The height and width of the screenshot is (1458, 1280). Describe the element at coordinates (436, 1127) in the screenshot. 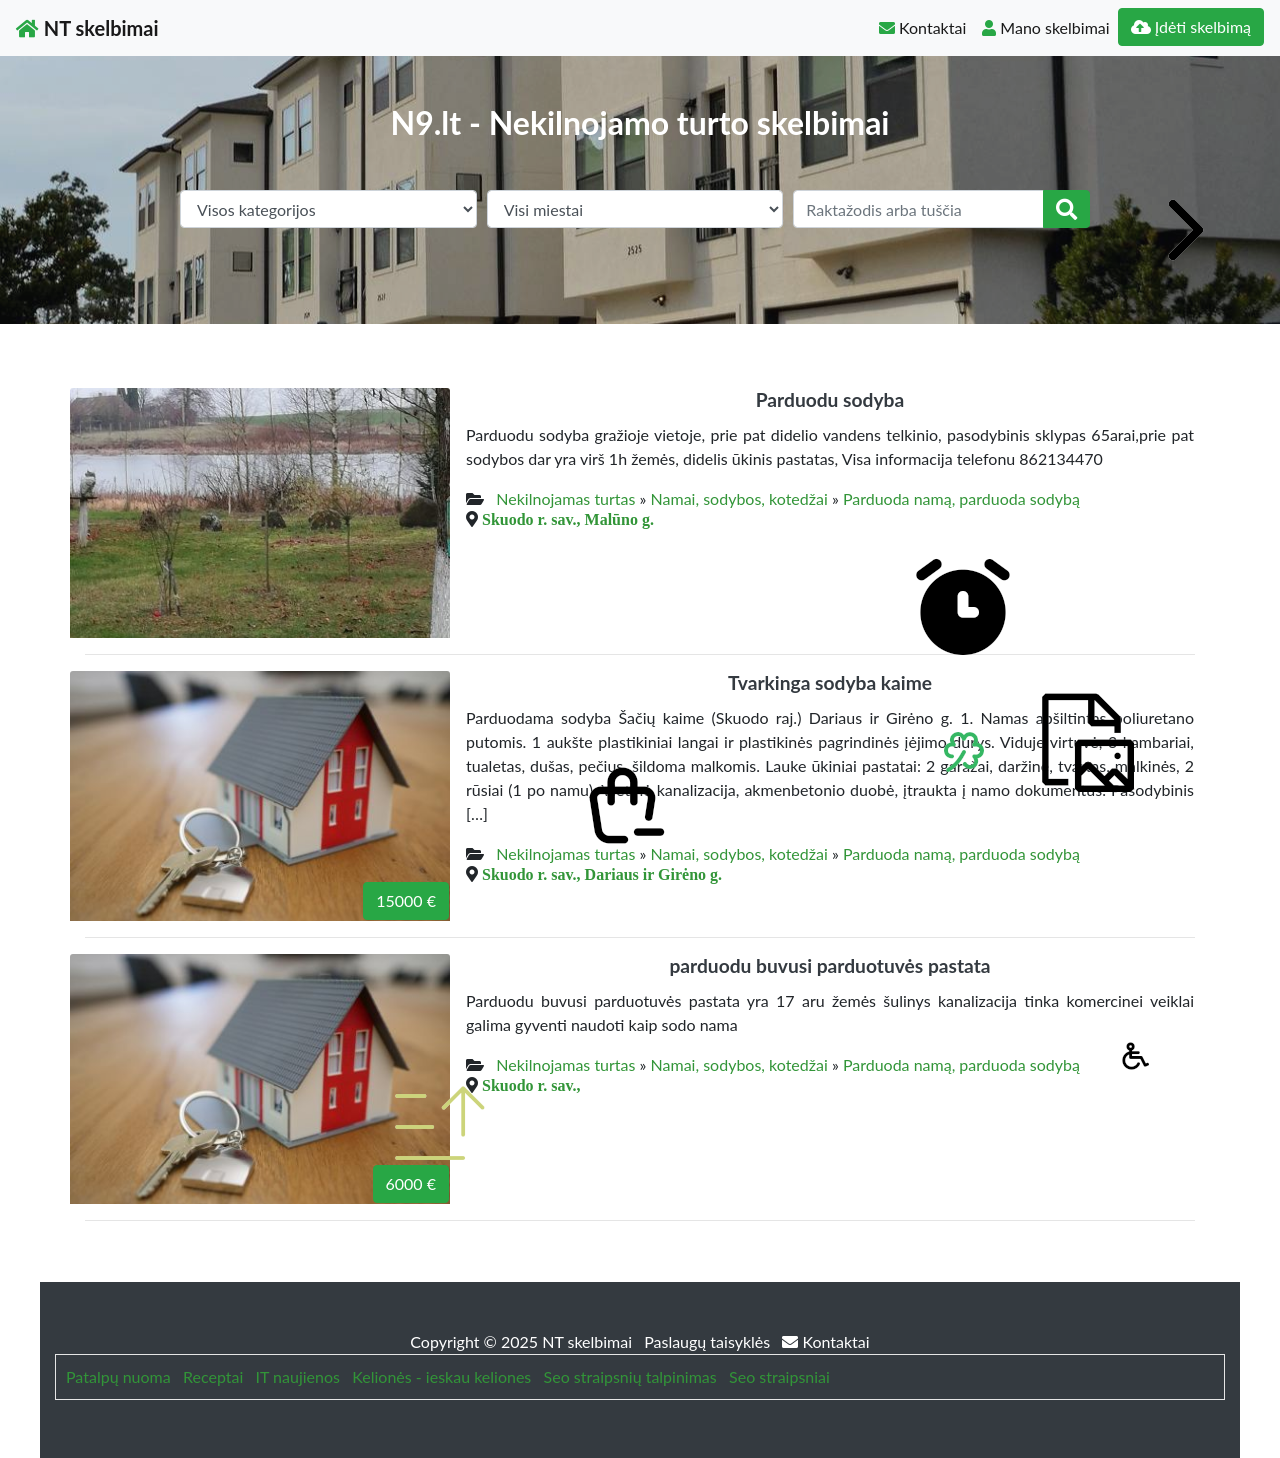

I see `sort items in descending order` at that location.